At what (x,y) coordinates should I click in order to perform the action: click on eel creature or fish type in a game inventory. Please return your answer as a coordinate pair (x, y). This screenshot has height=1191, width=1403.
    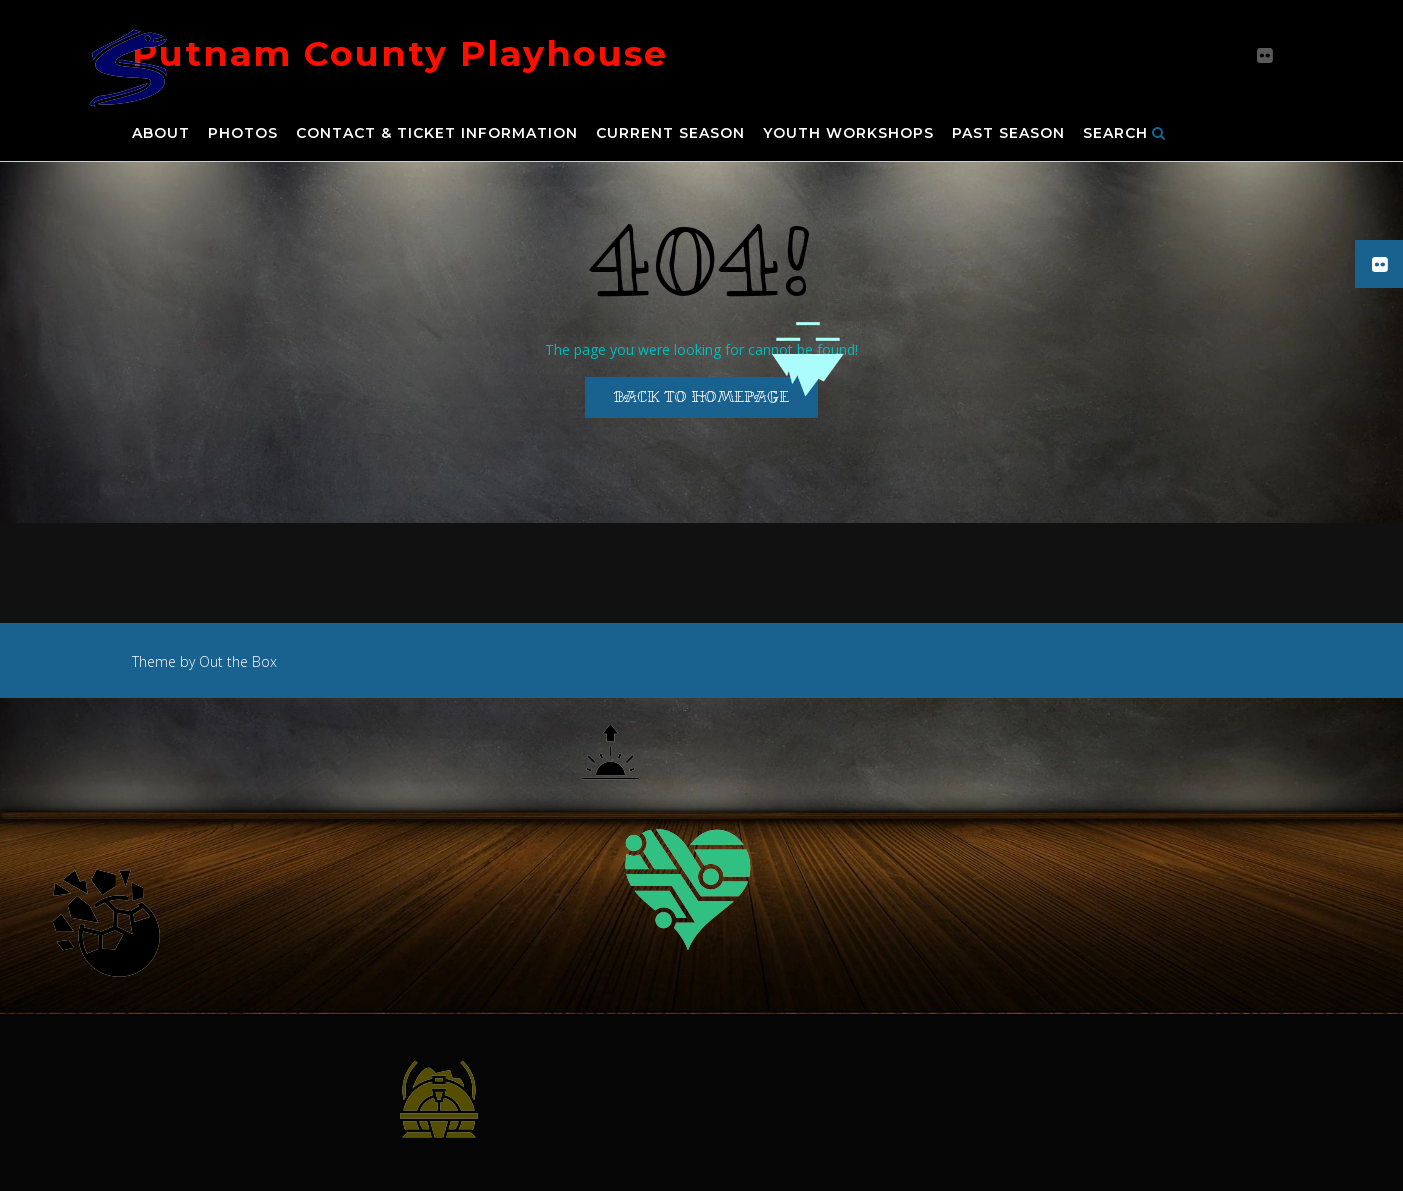
    Looking at the image, I should click on (128, 68).